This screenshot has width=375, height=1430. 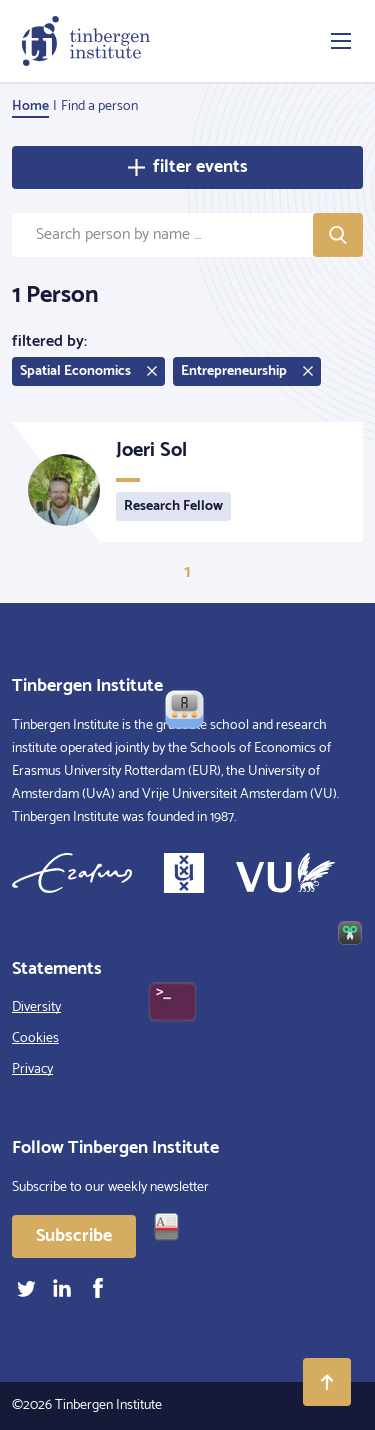 I want to click on open document scanner application, so click(x=166, y=1226).